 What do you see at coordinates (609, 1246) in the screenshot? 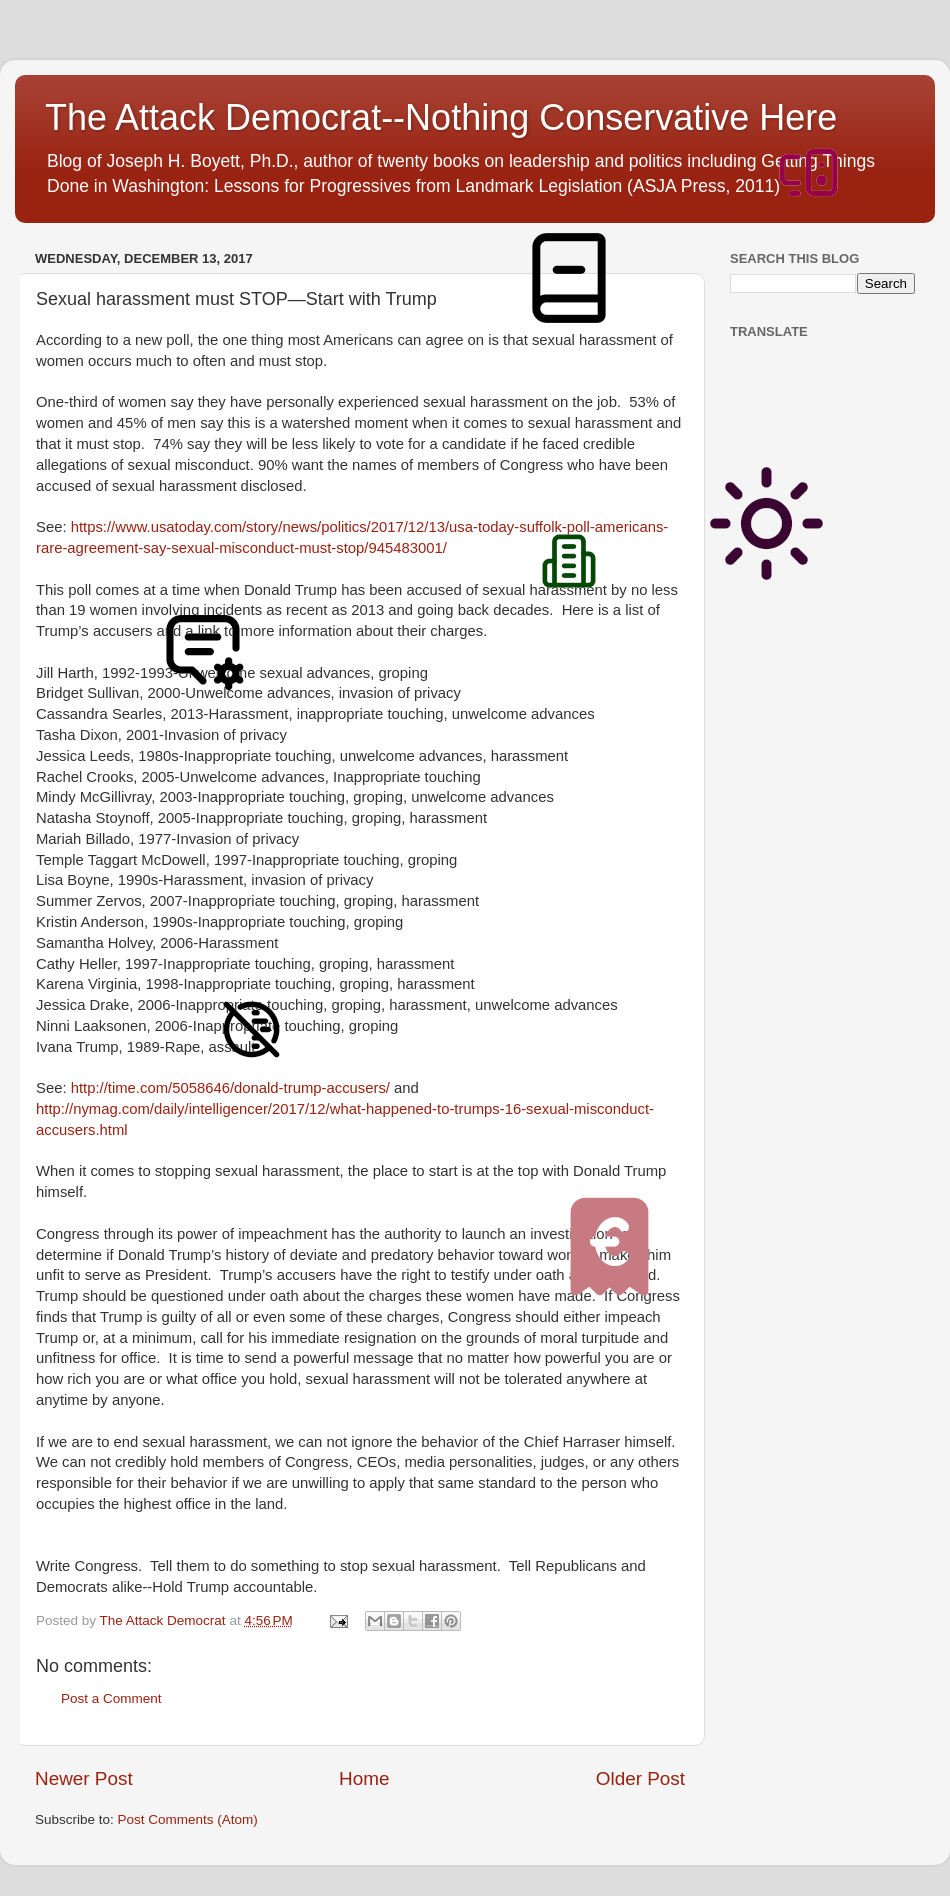
I see `view euro payment receipt` at bounding box center [609, 1246].